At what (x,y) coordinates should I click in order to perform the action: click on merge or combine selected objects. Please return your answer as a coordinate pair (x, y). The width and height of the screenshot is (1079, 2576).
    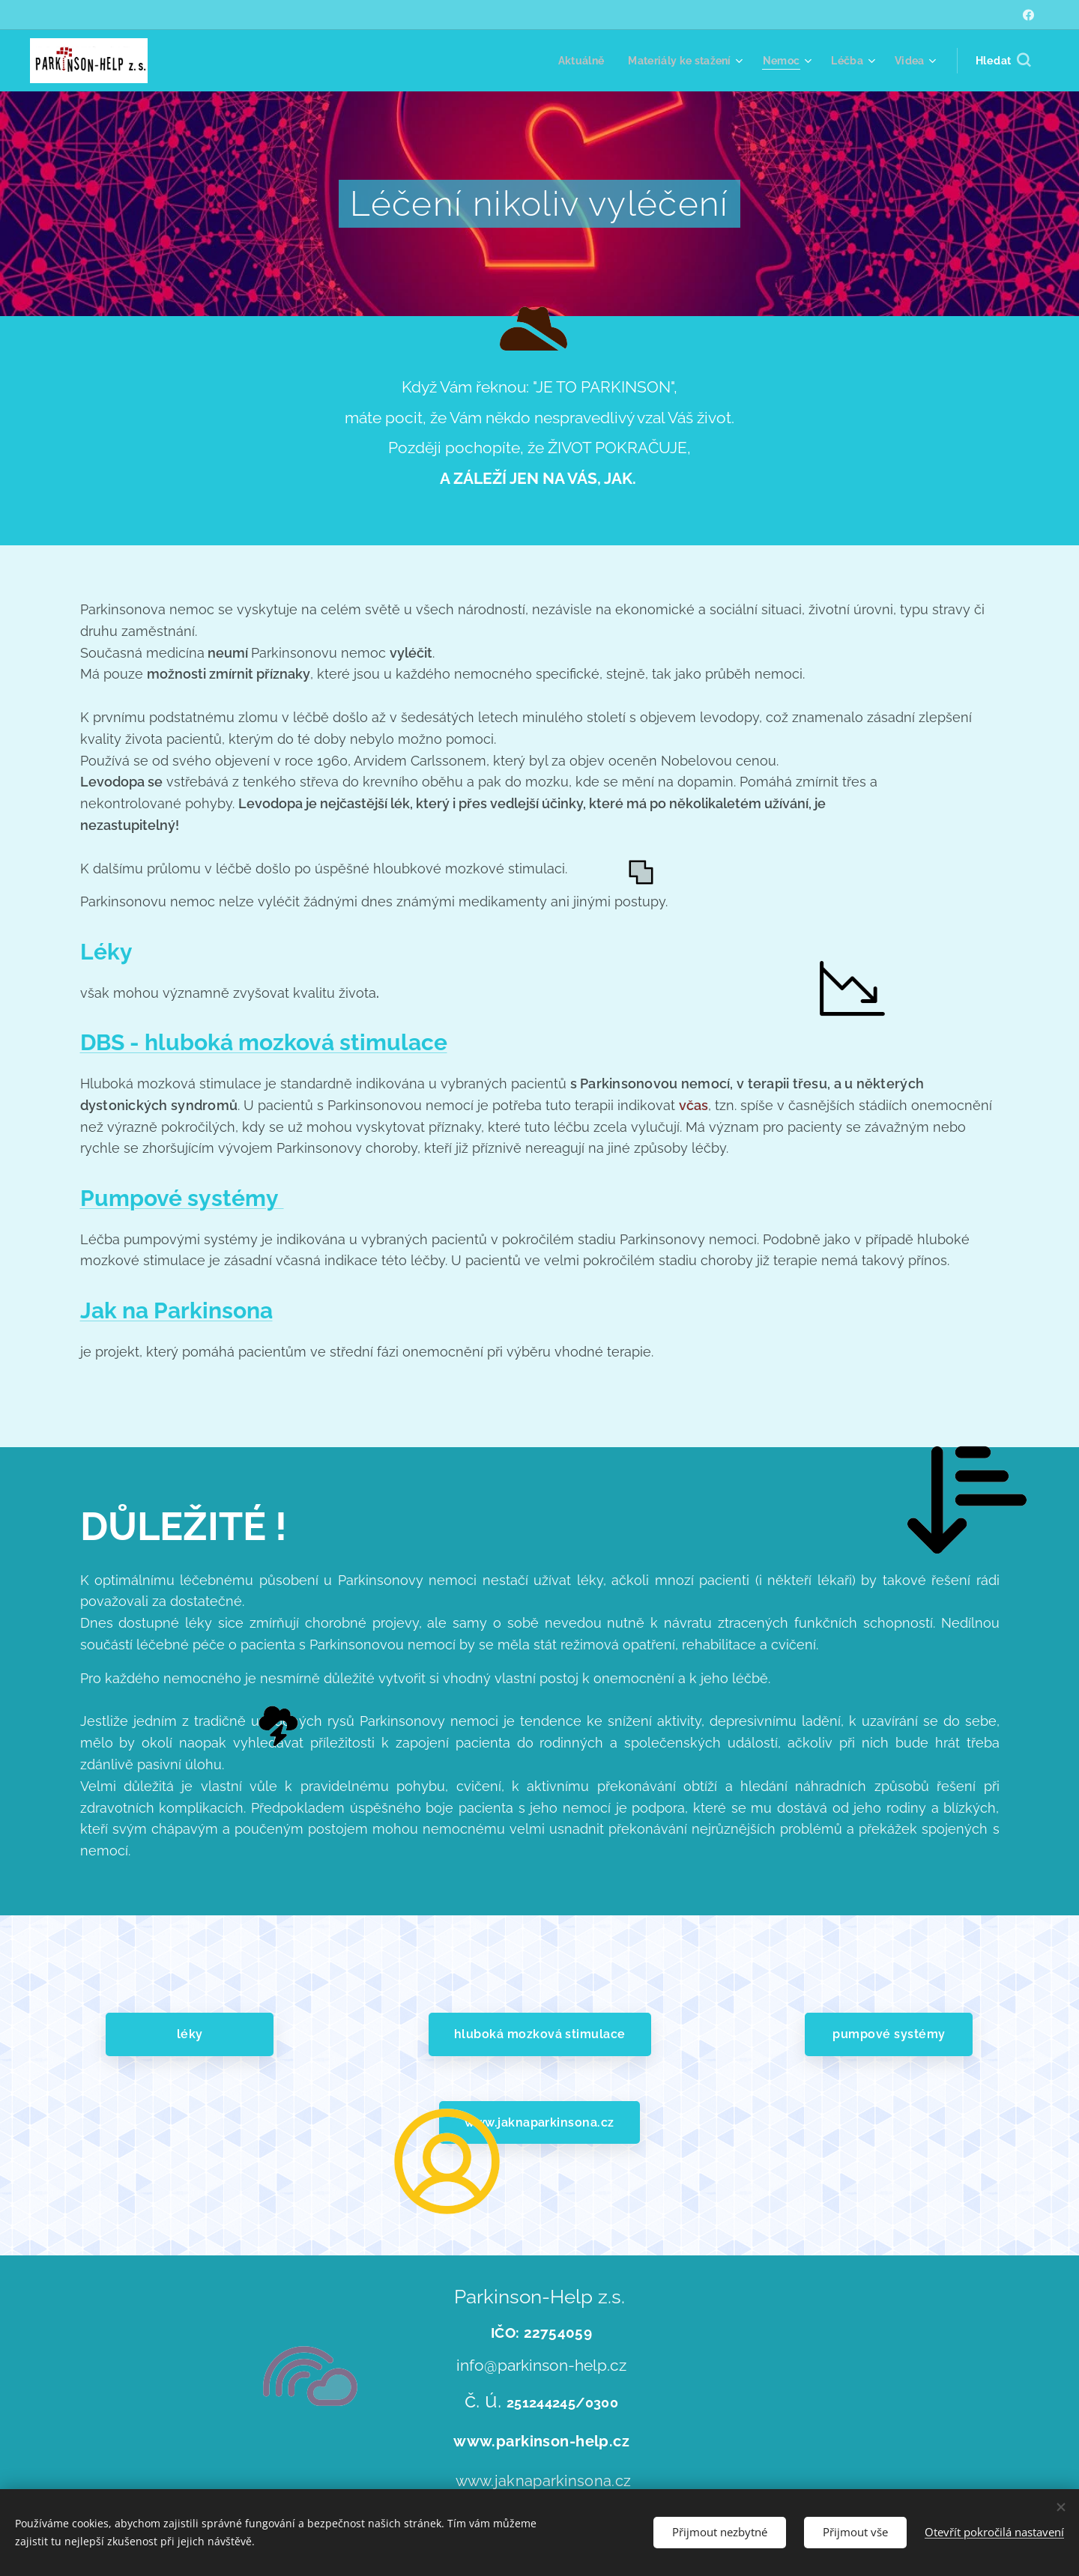
    Looking at the image, I should click on (641, 872).